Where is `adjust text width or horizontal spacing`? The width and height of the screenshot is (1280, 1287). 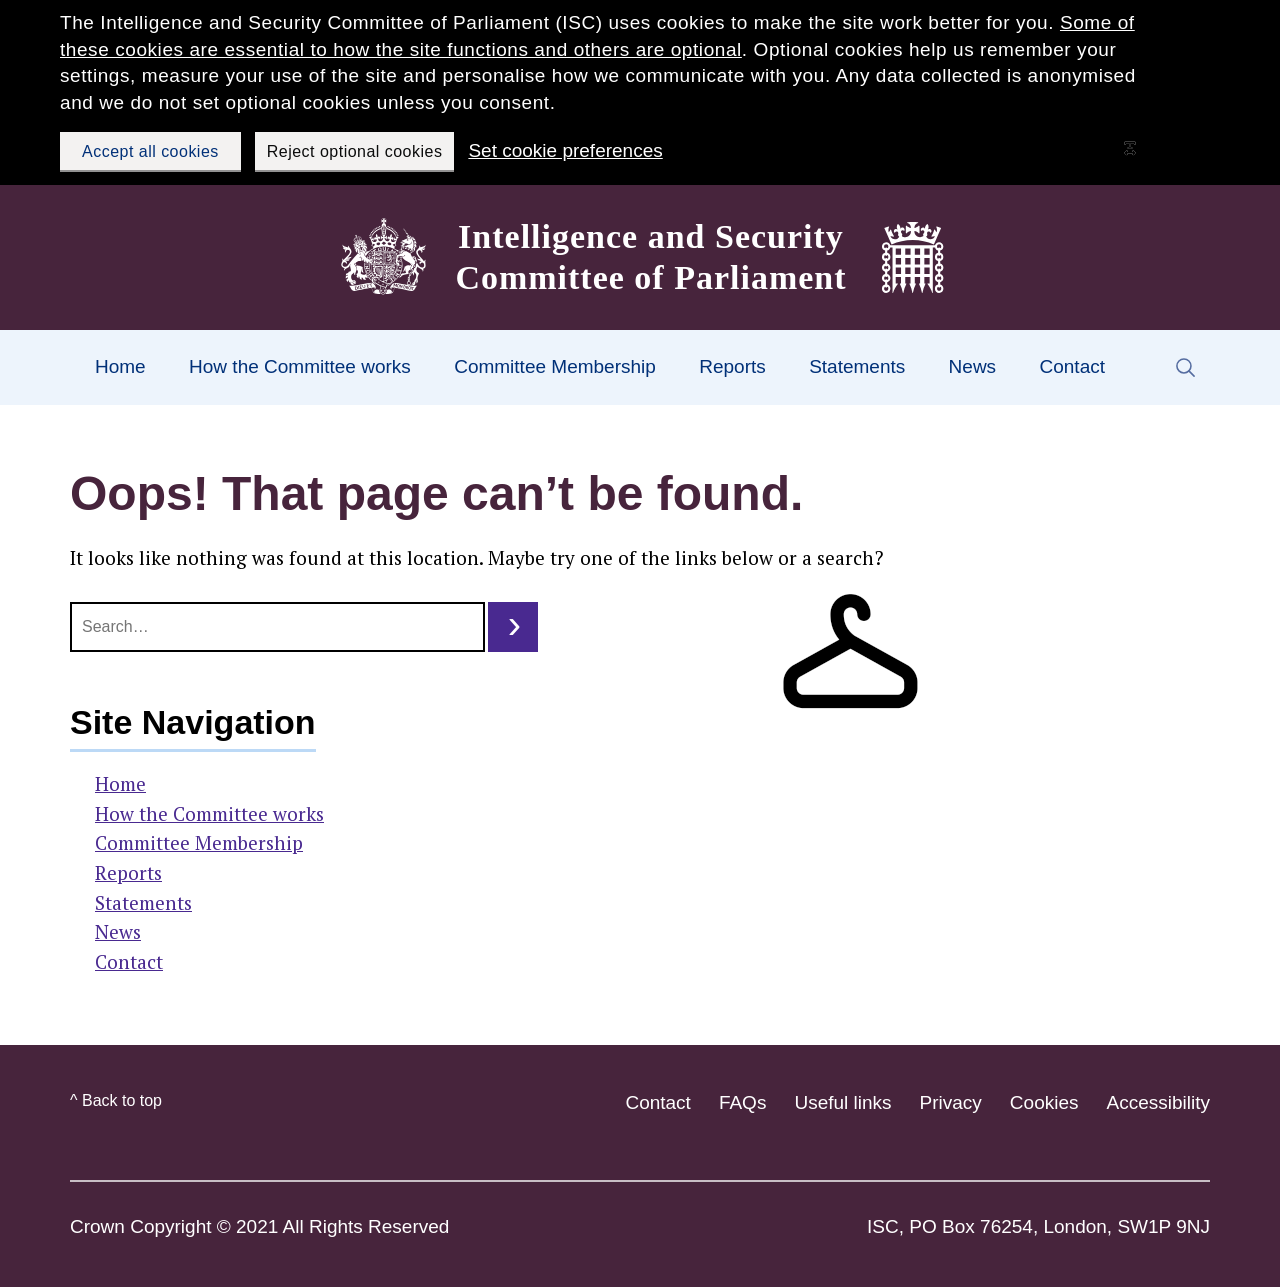 adjust text width or horizontal spacing is located at coordinates (1130, 148).